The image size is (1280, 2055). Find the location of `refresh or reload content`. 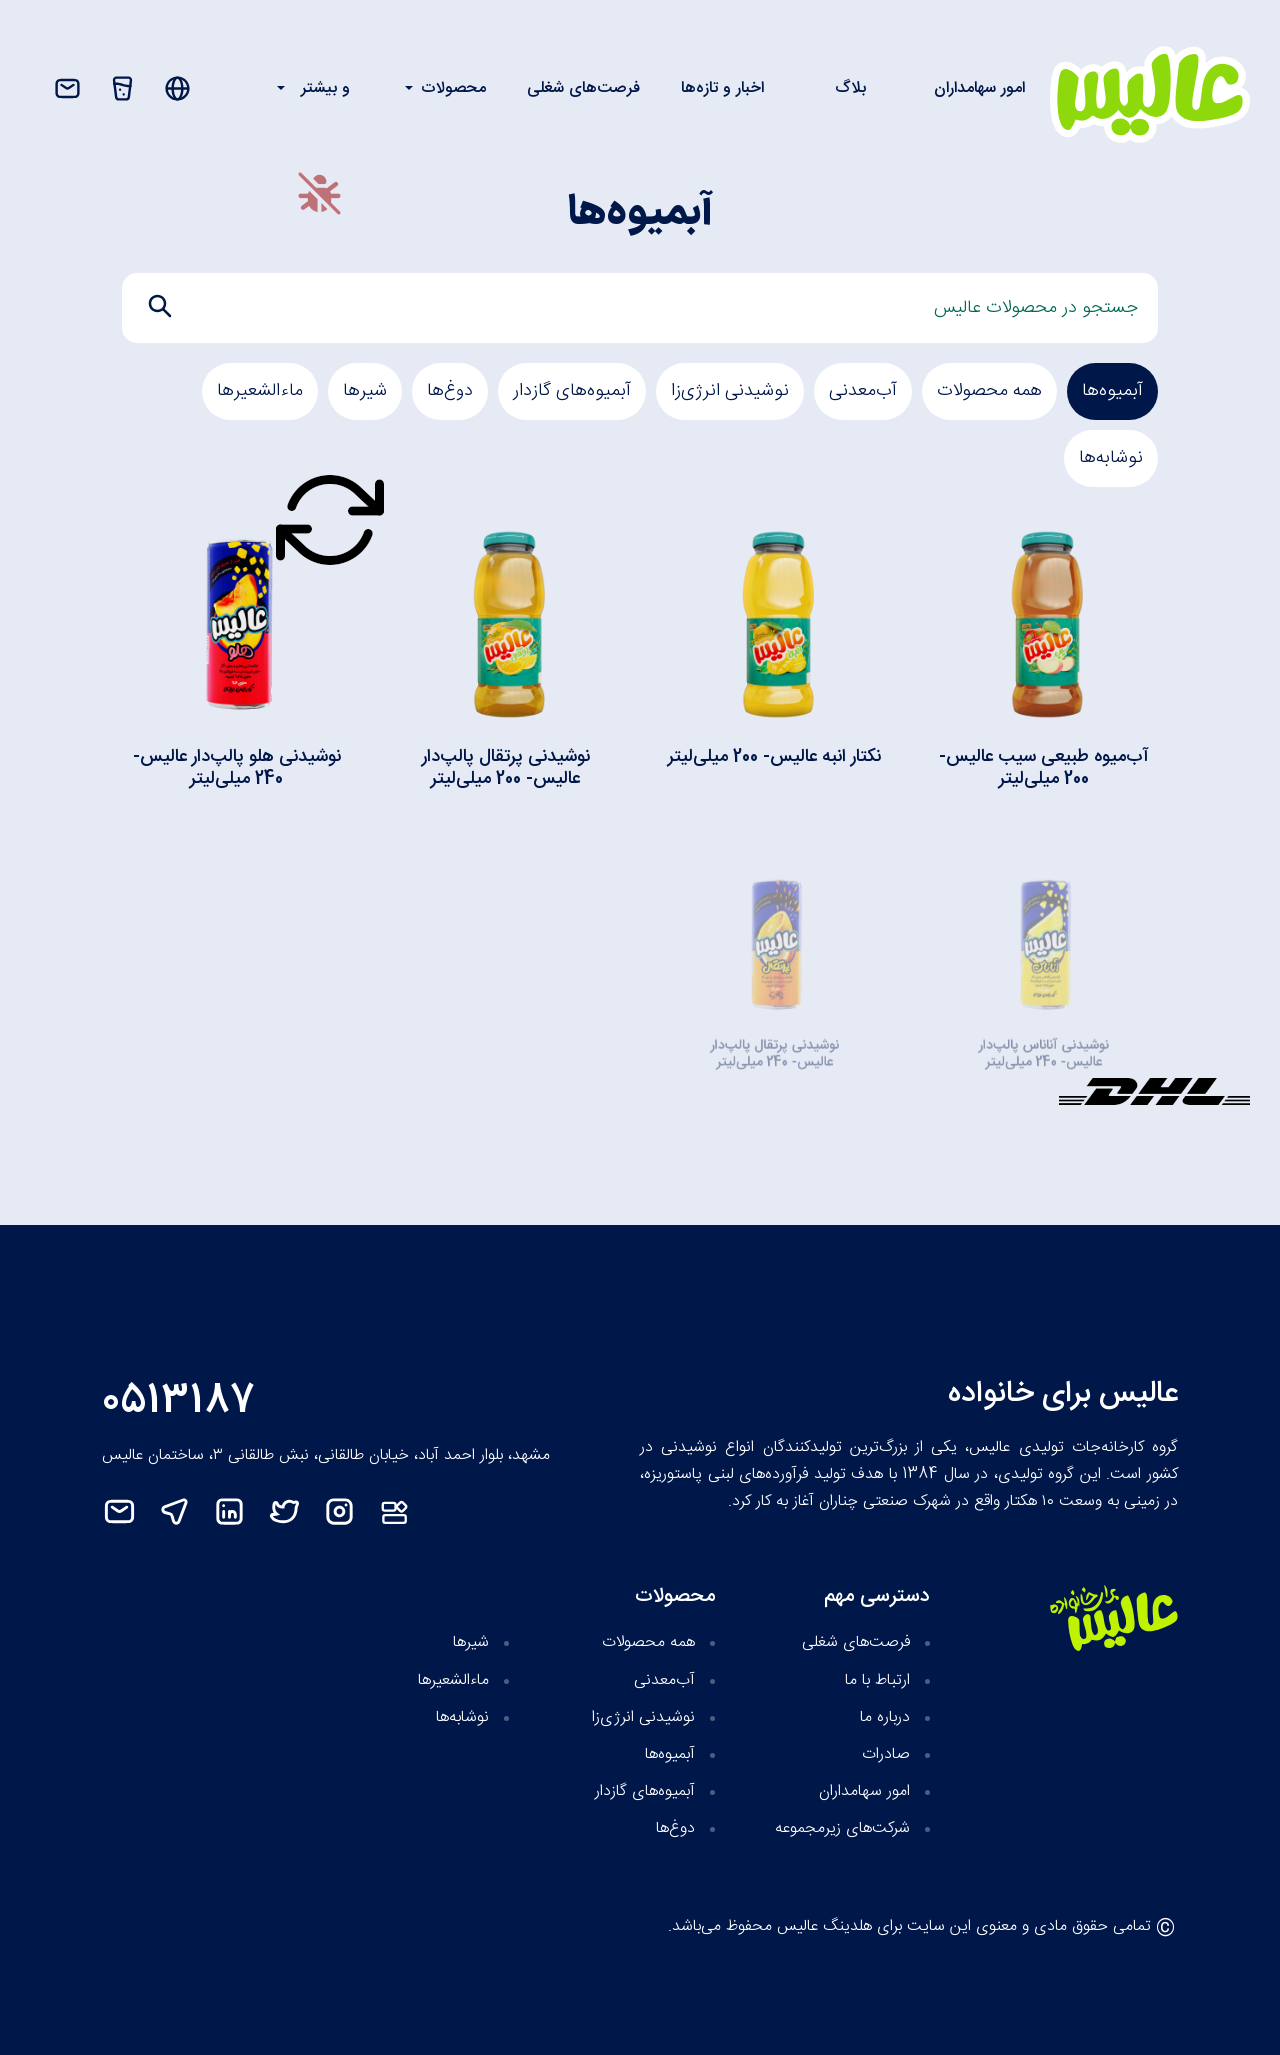

refresh or reload content is located at coordinates (330, 520).